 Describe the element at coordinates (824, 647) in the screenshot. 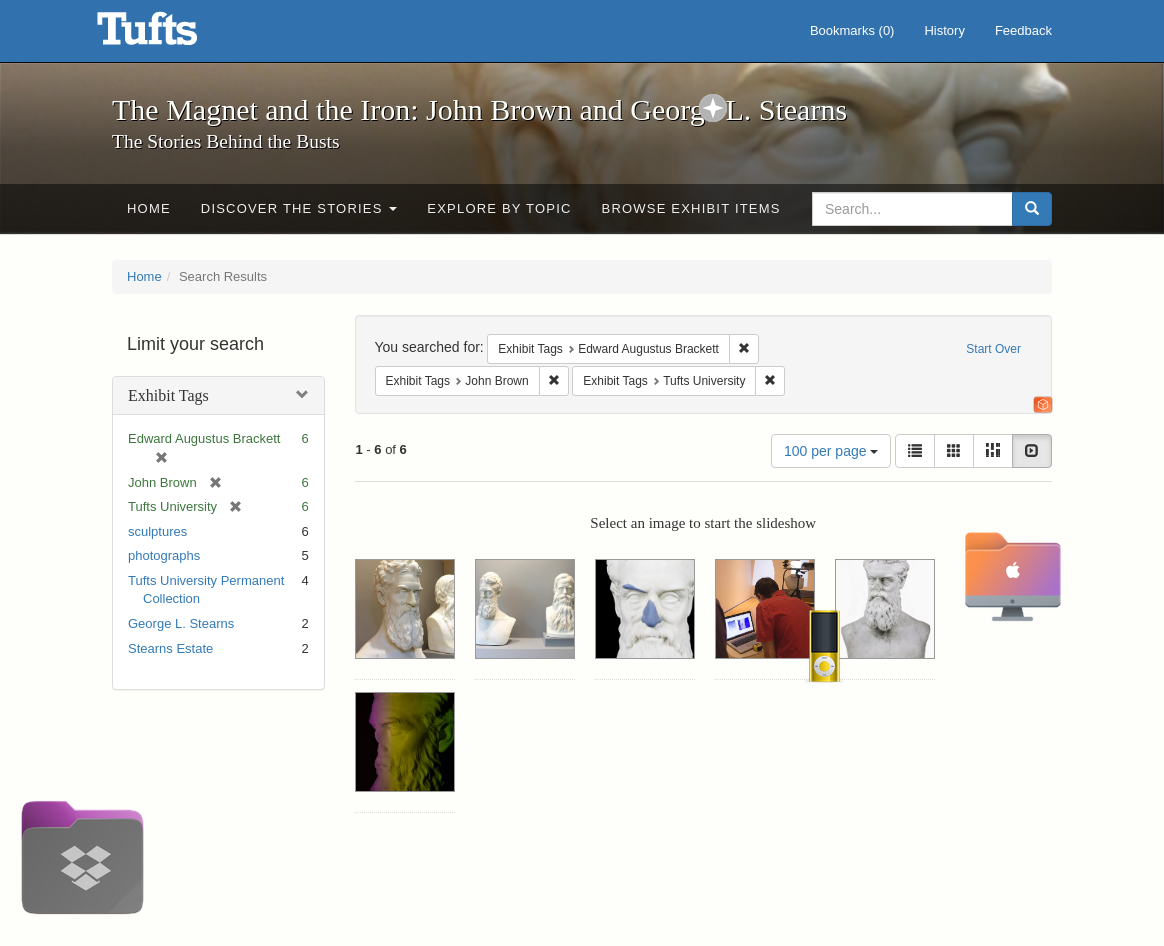

I see `iPod nano device connected` at that location.